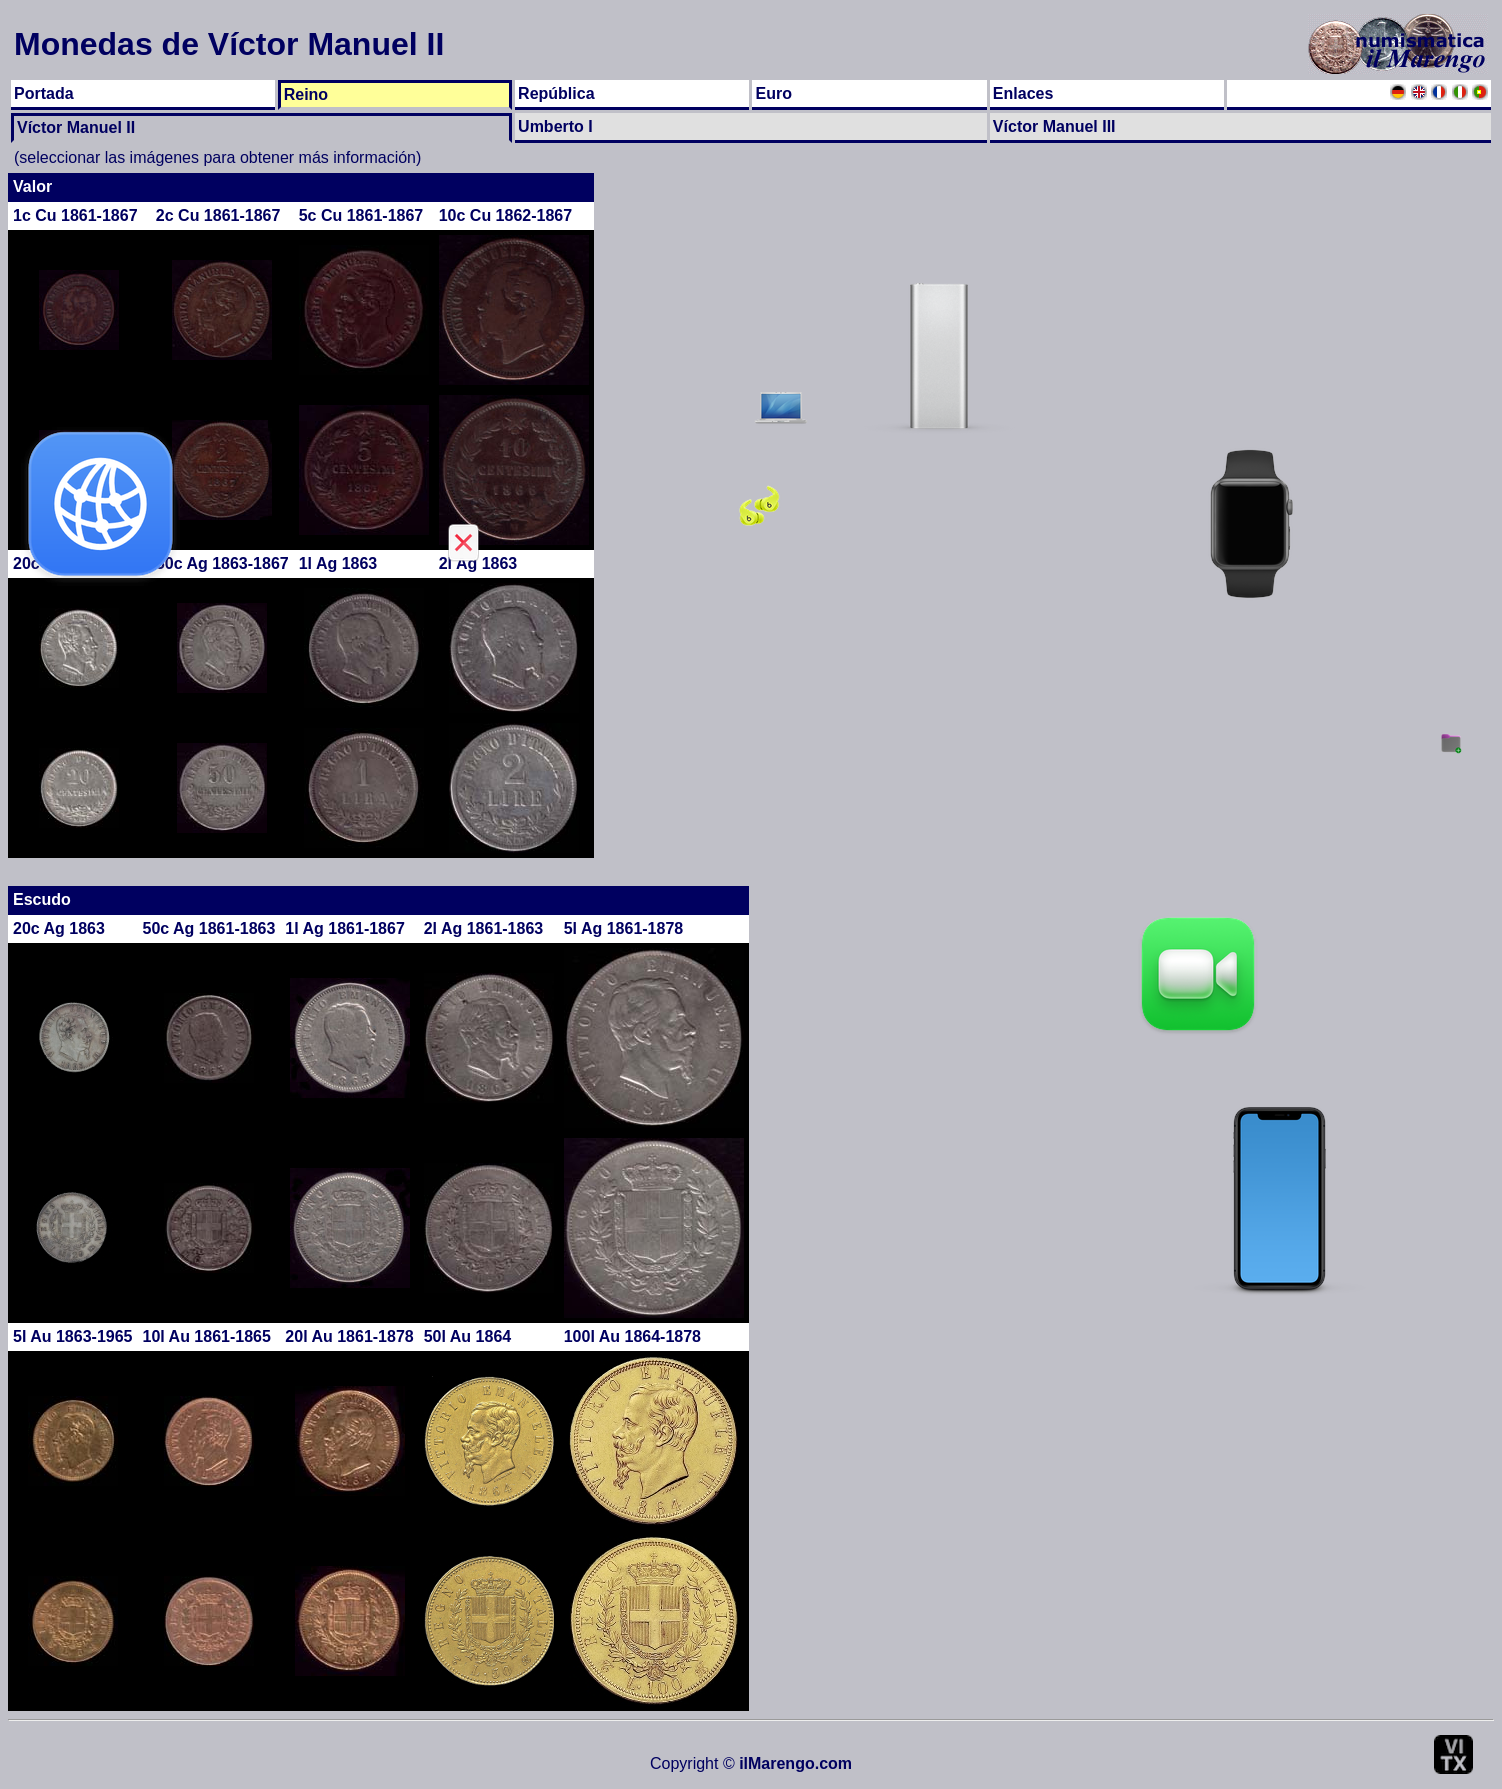 This screenshot has width=1502, height=1789. Describe the element at coordinates (1250, 524) in the screenshot. I see `apple watch device icon` at that location.